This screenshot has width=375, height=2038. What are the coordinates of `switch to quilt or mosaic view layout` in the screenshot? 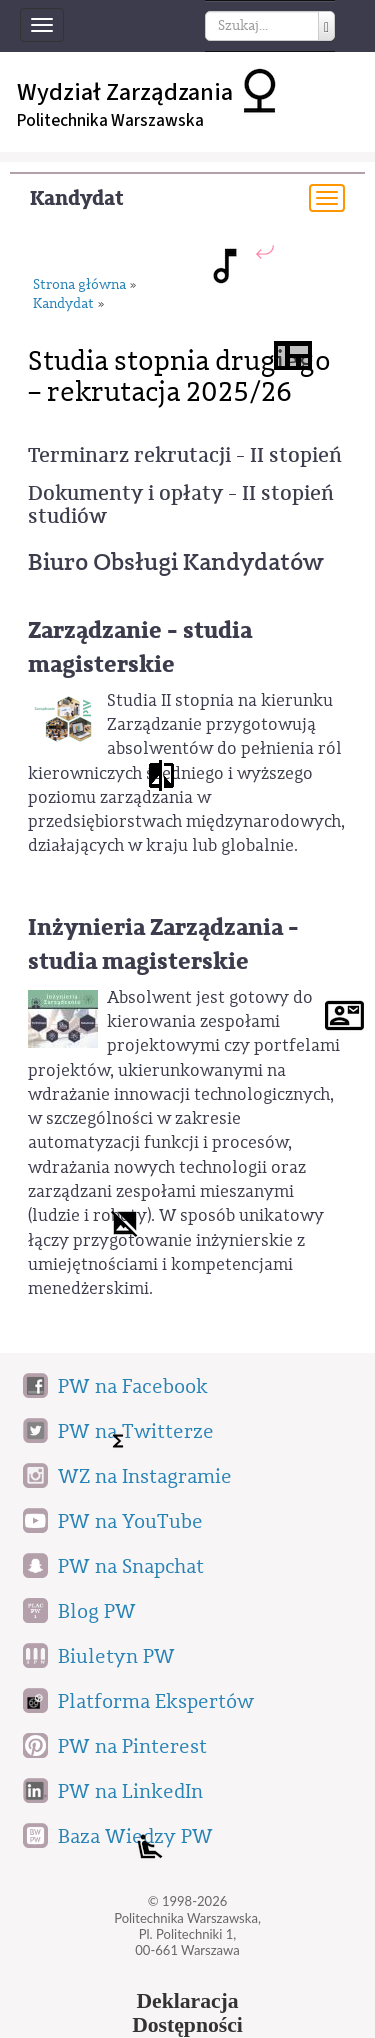 It's located at (292, 357).